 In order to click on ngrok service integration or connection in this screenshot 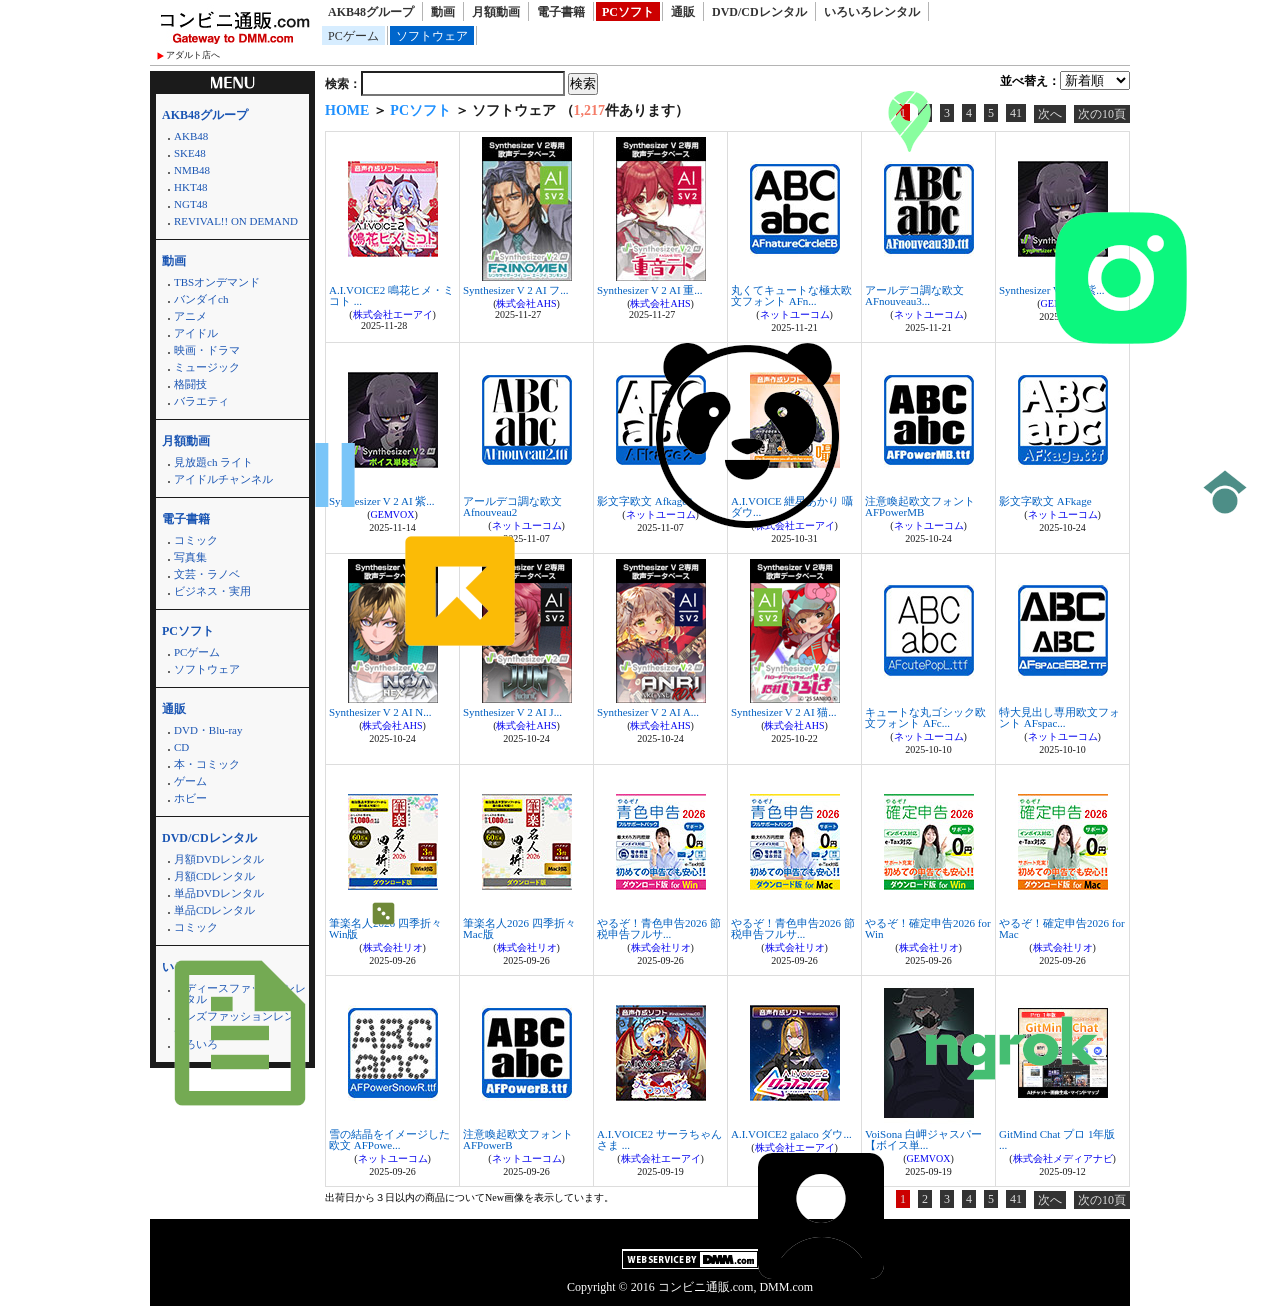, I will do `click(1012, 1048)`.